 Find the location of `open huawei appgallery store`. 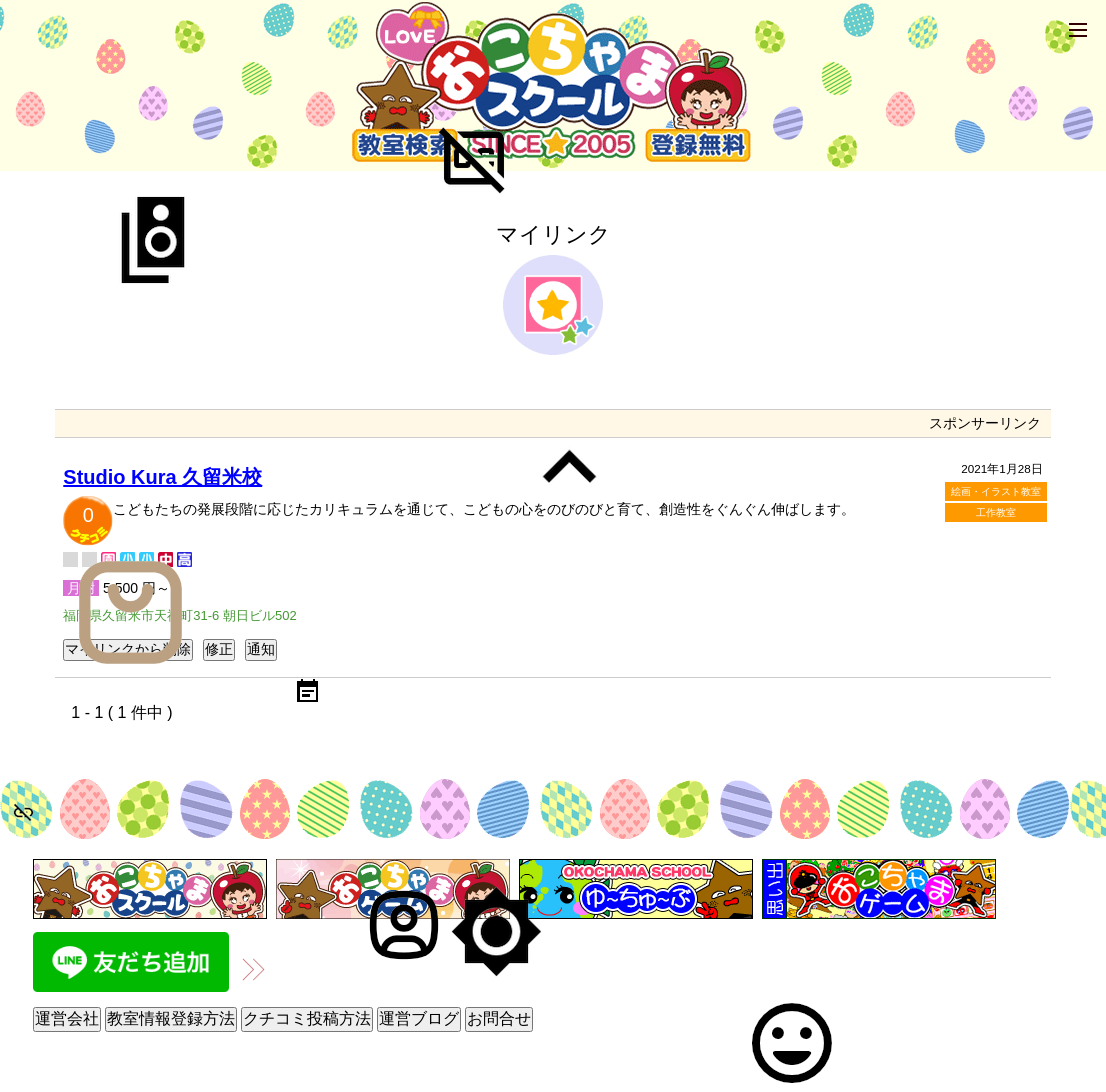

open huawei appgallery store is located at coordinates (130, 612).